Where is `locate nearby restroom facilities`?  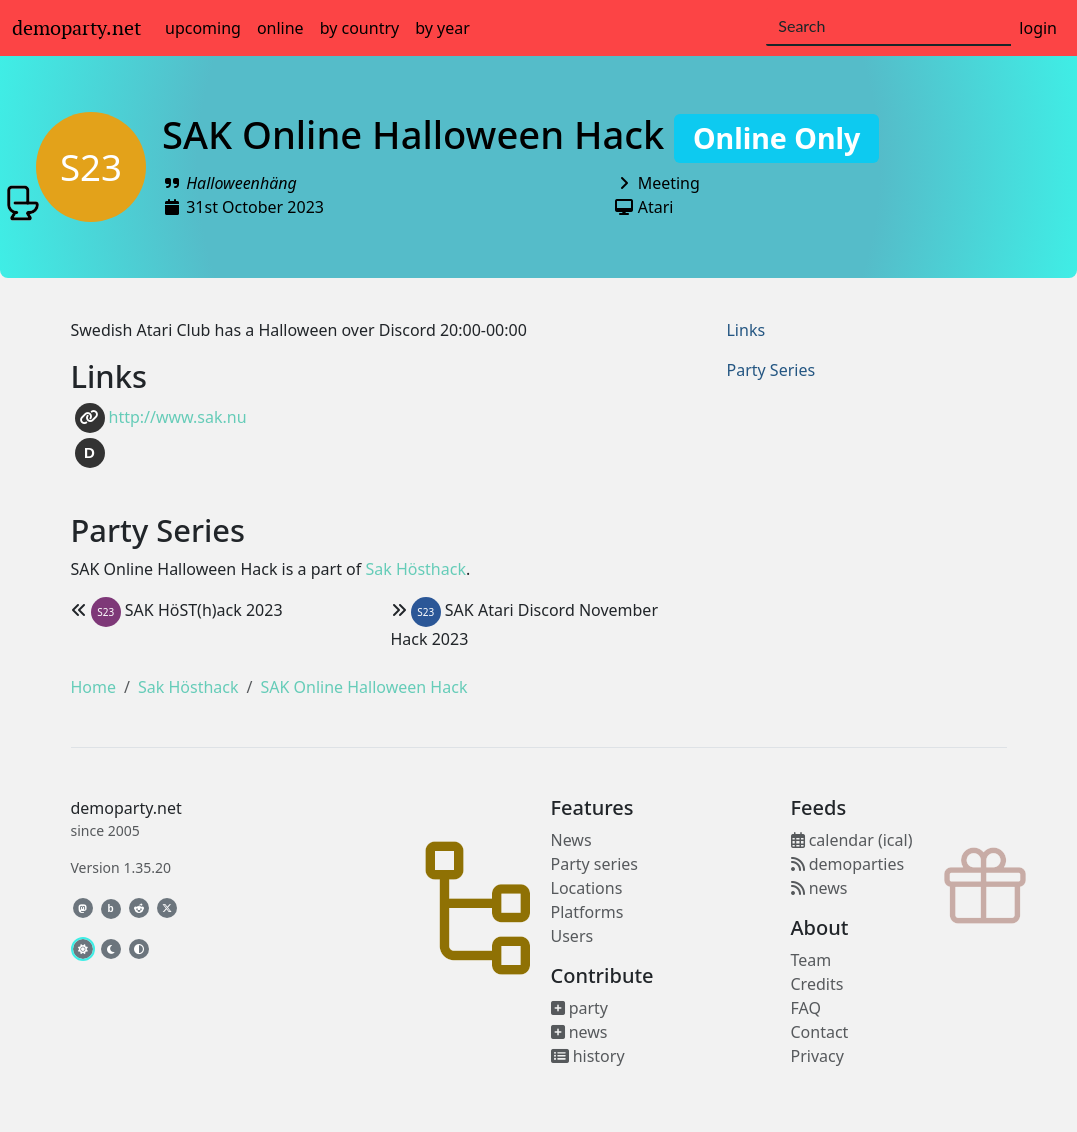 locate nearby restroom facilities is located at coordinates (23, 203).